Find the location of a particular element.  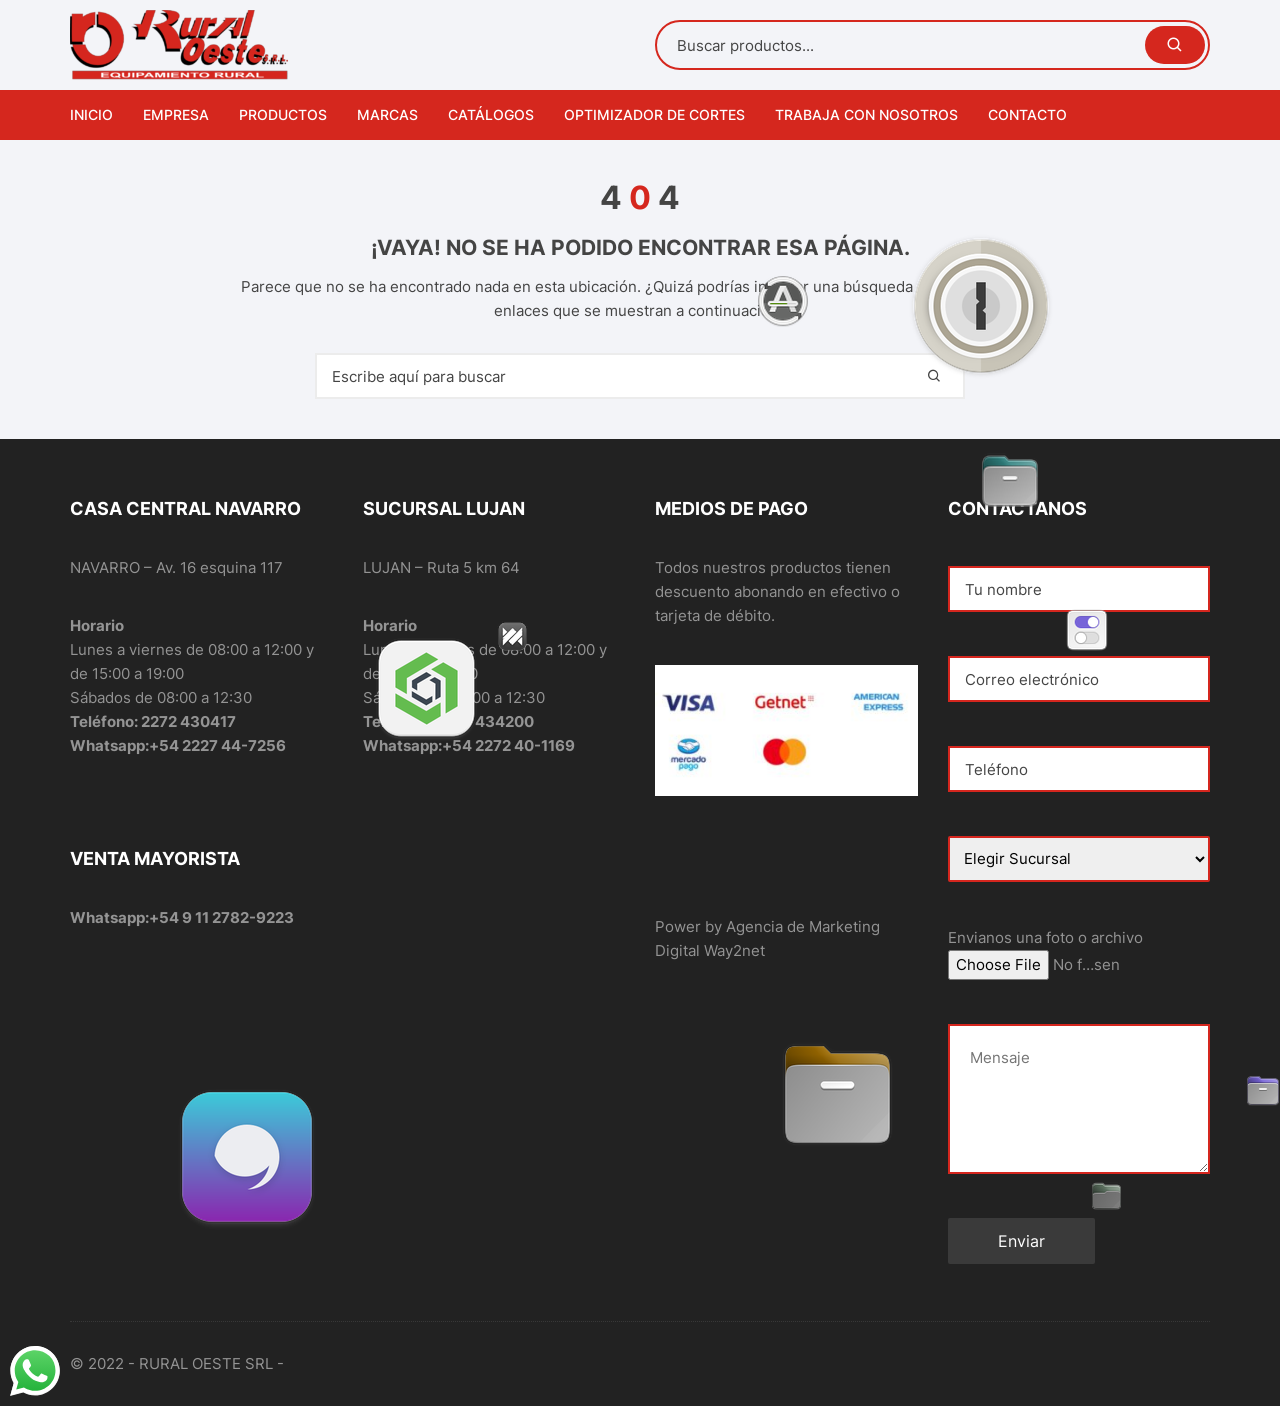

open the software updater application is located at coordinates (783, 301).